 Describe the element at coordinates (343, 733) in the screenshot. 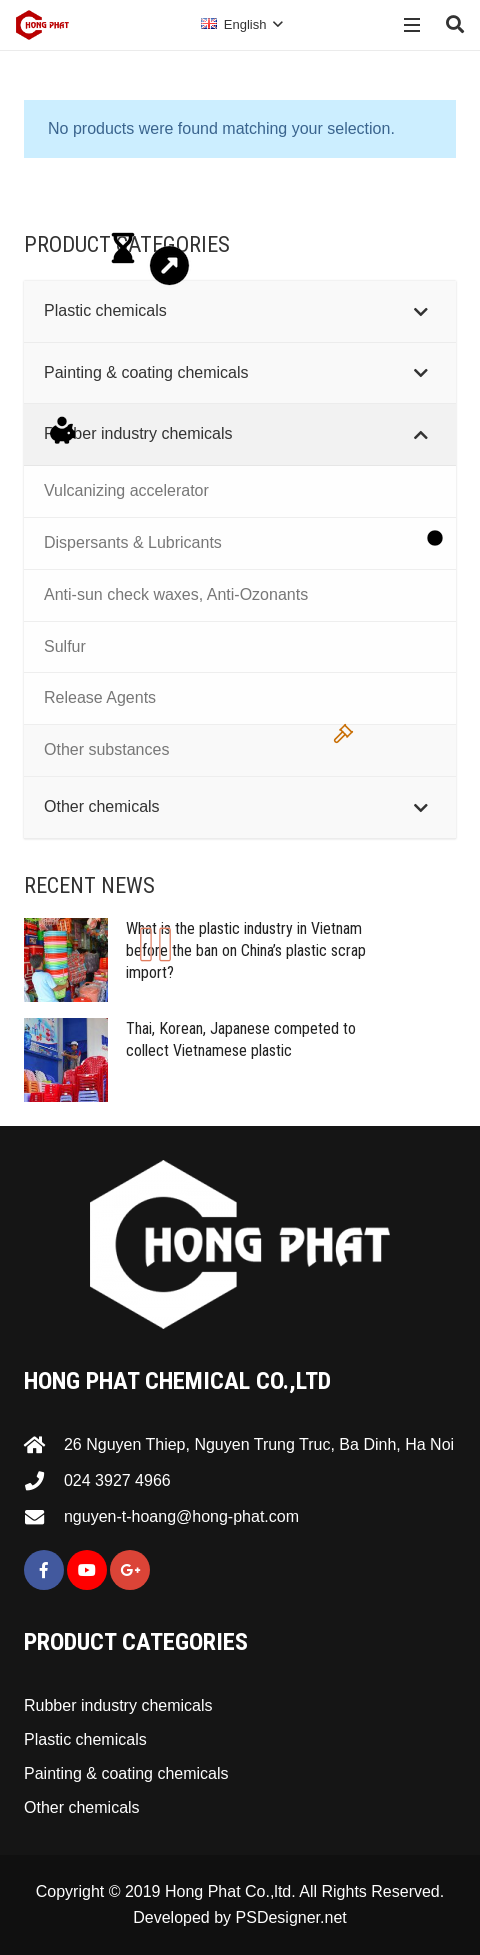

I see `access legal or court-related features` at that location.